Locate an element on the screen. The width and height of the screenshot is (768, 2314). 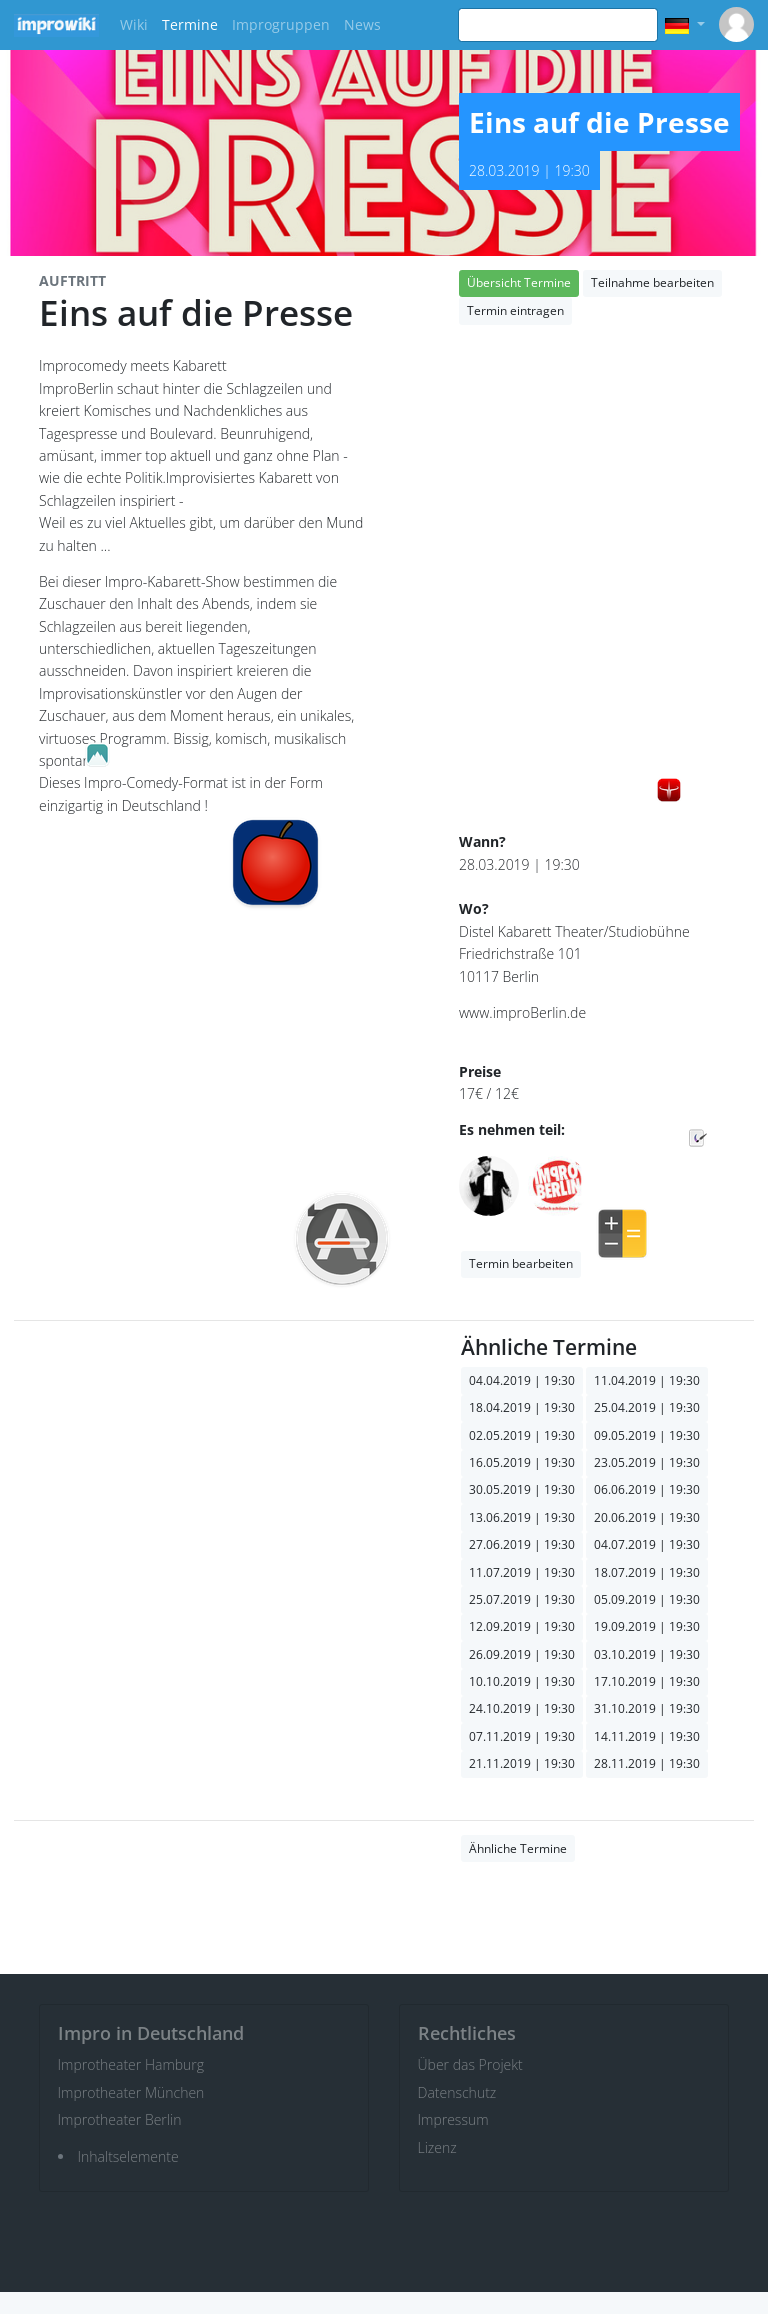
open nordpass password manager is located at coordinates (97, 754).